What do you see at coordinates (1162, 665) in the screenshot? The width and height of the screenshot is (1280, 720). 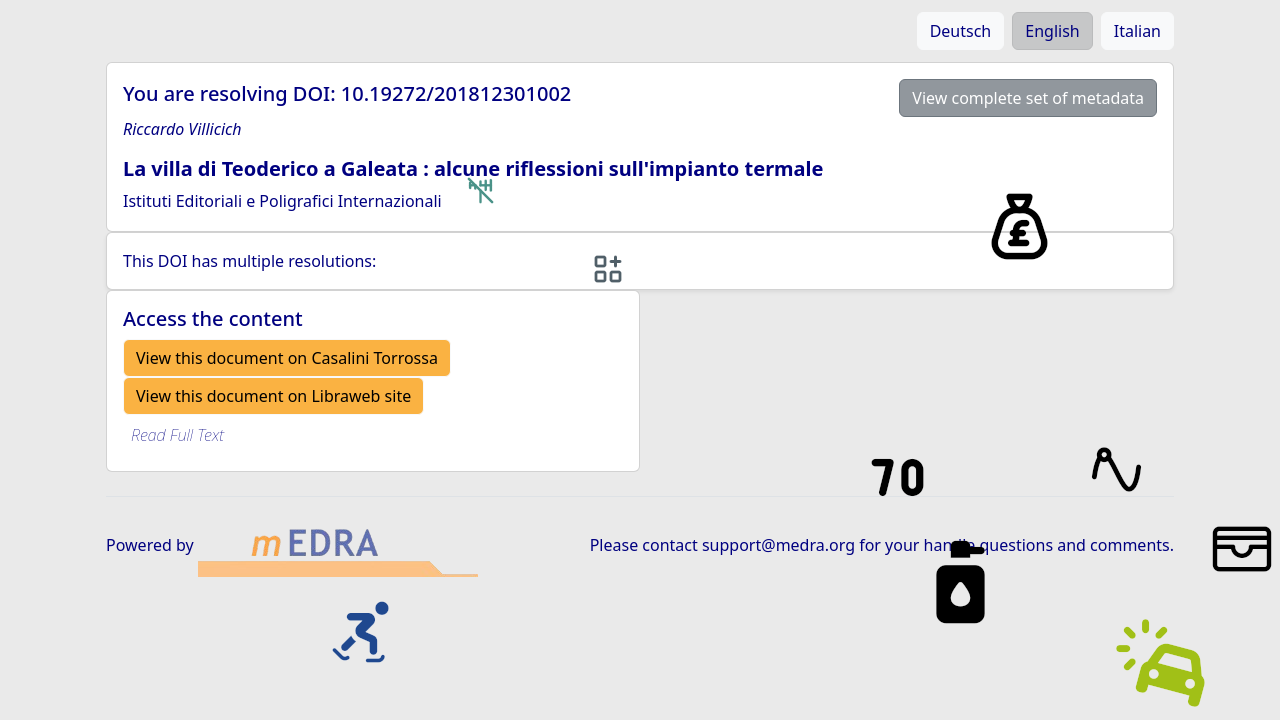 I see `report a vehicle accident` at bounding box center [1162, 665].